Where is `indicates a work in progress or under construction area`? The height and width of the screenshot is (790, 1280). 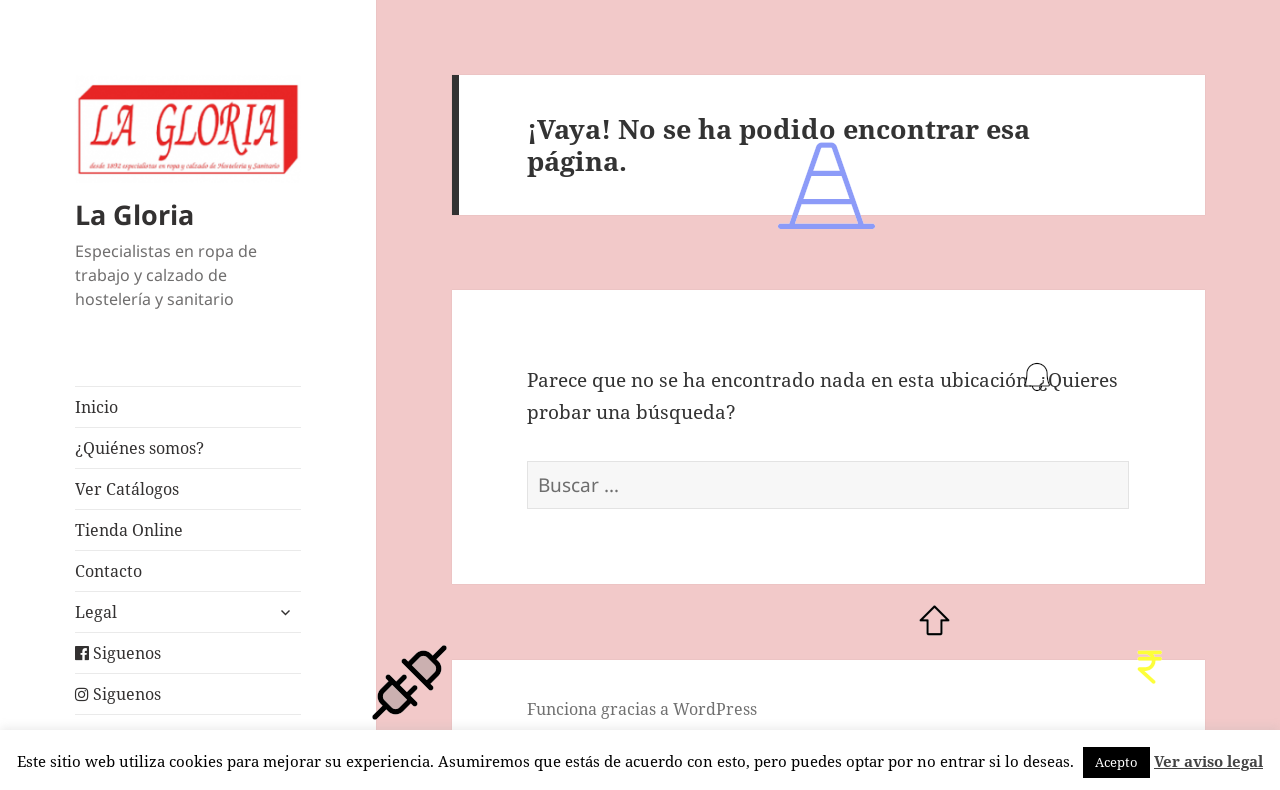 indicates a work in progress or under construction area is located at coordinates (826, 187).